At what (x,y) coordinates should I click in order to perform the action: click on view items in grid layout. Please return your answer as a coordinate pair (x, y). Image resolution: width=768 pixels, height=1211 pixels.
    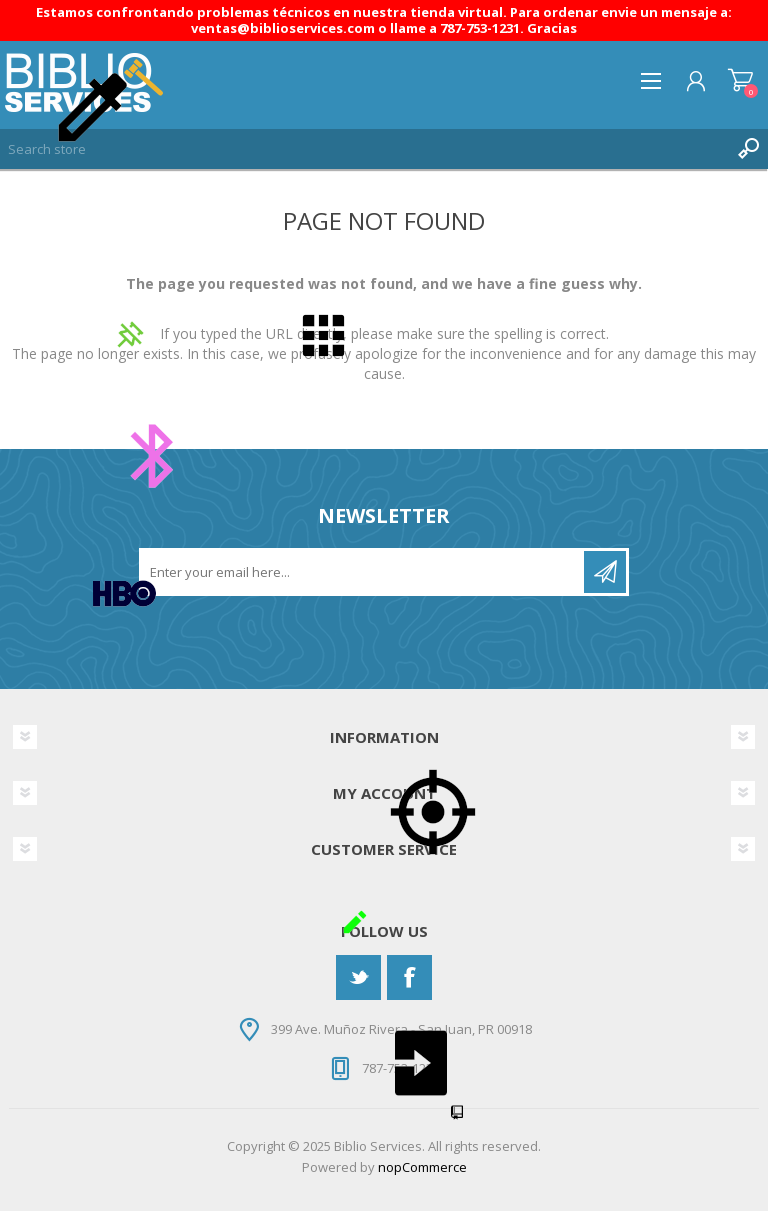
    Looking at the image, I should click on (323, 335).